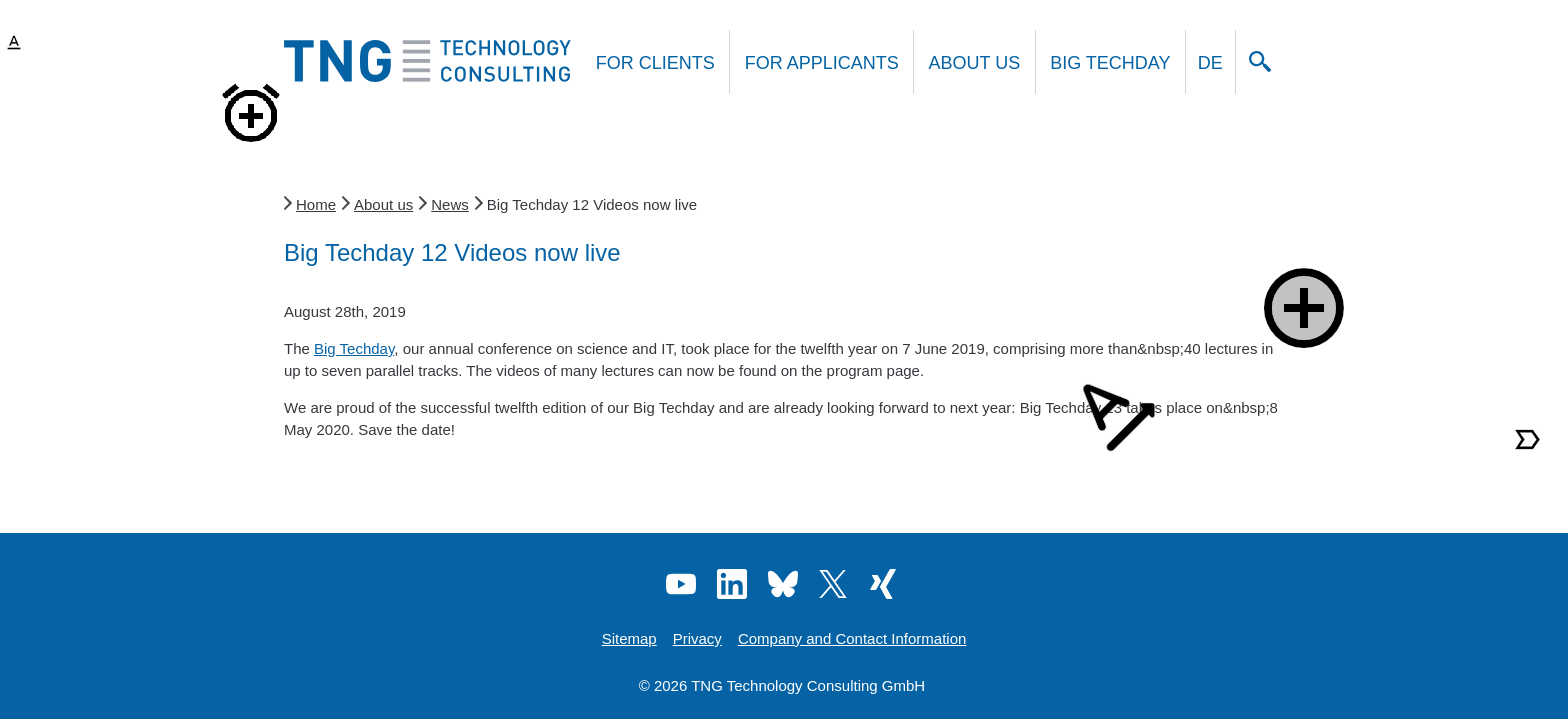  What do you see at coordinates (1304, 308) in the screenshot?
I see `add a new item or element` at bounding box center [1304, 308].